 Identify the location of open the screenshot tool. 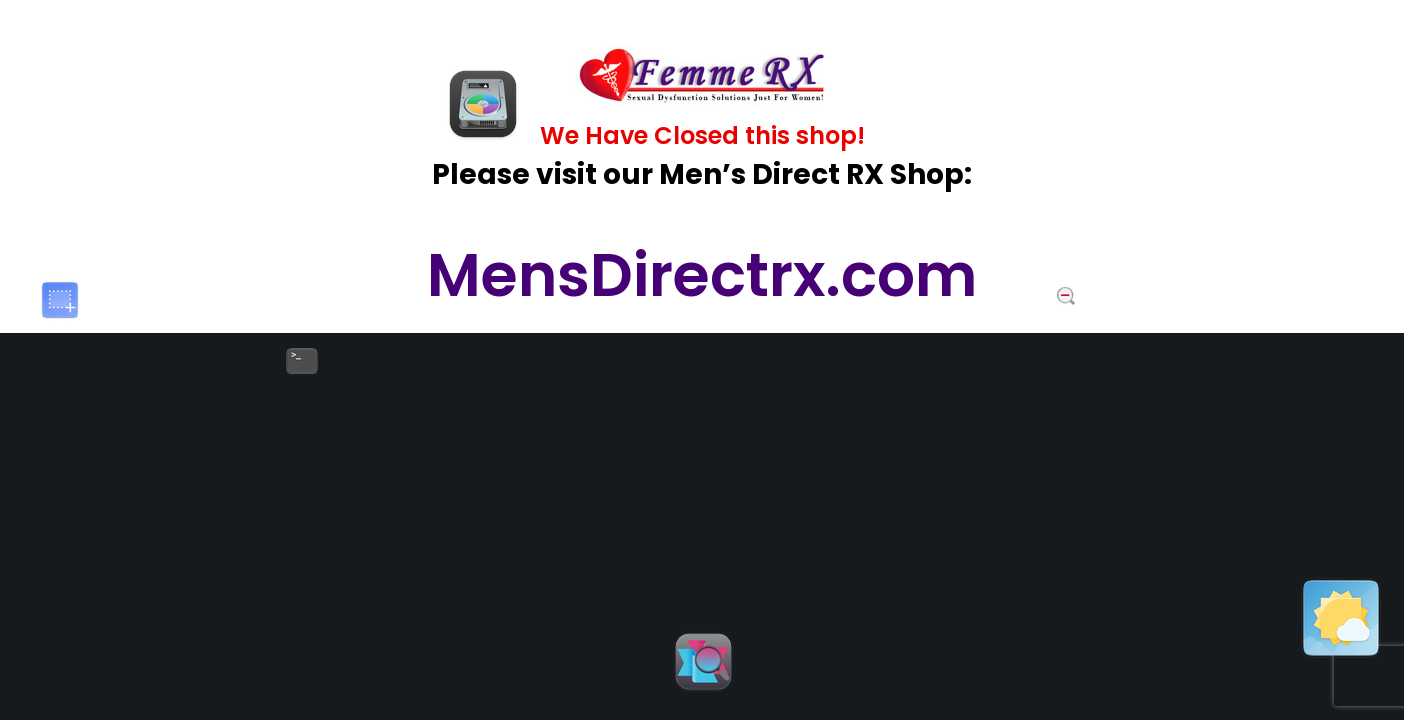
(60, 300).